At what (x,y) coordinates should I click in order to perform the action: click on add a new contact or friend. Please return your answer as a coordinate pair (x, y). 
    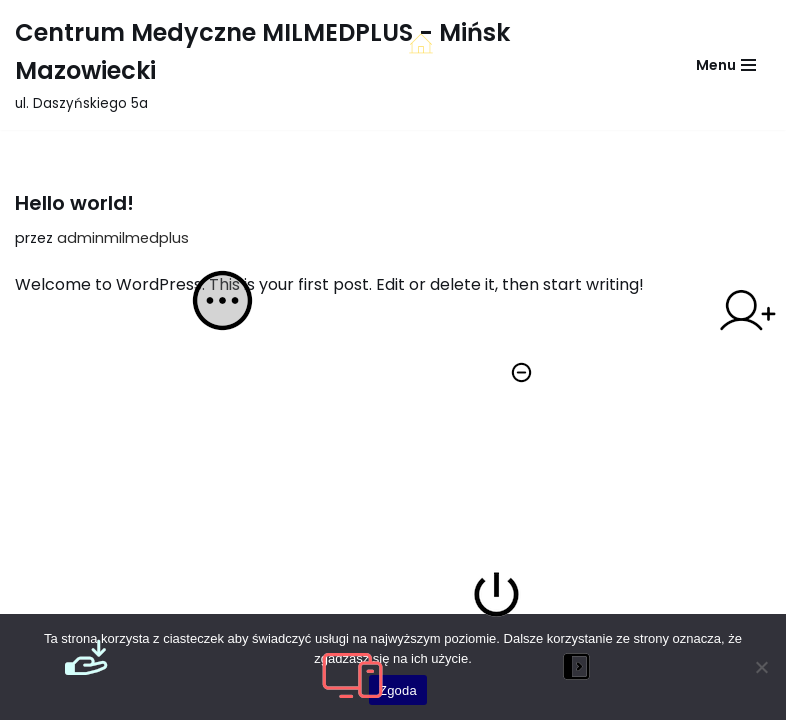
    Looking at the image, I should click on (746, 312).